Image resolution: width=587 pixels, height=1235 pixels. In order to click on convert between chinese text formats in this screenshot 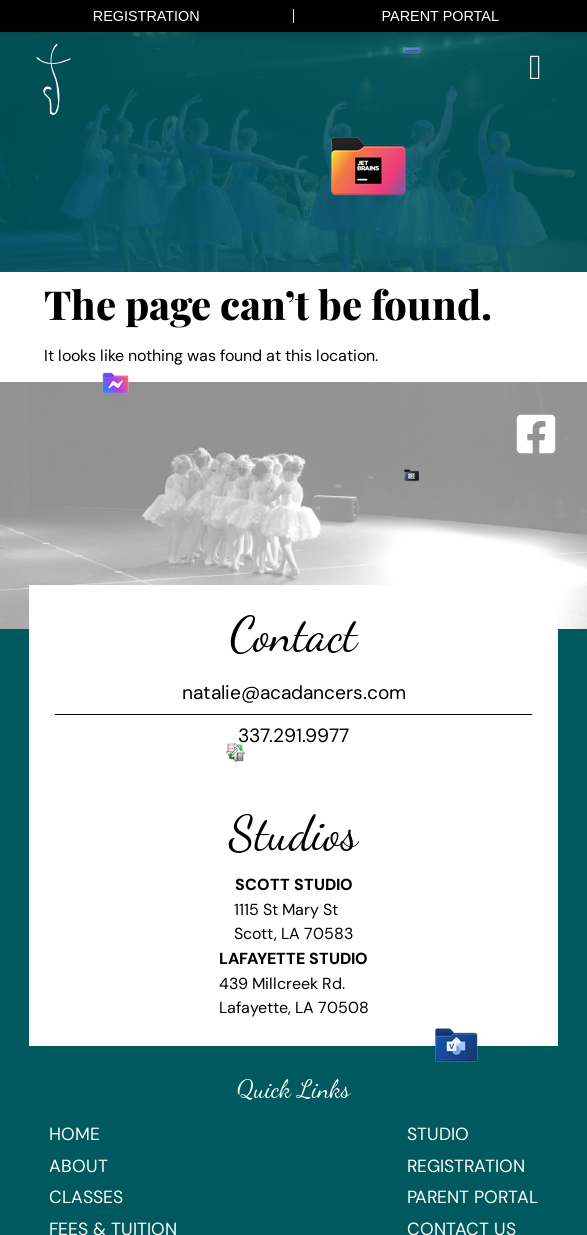, I will do `click(235, 752)`.